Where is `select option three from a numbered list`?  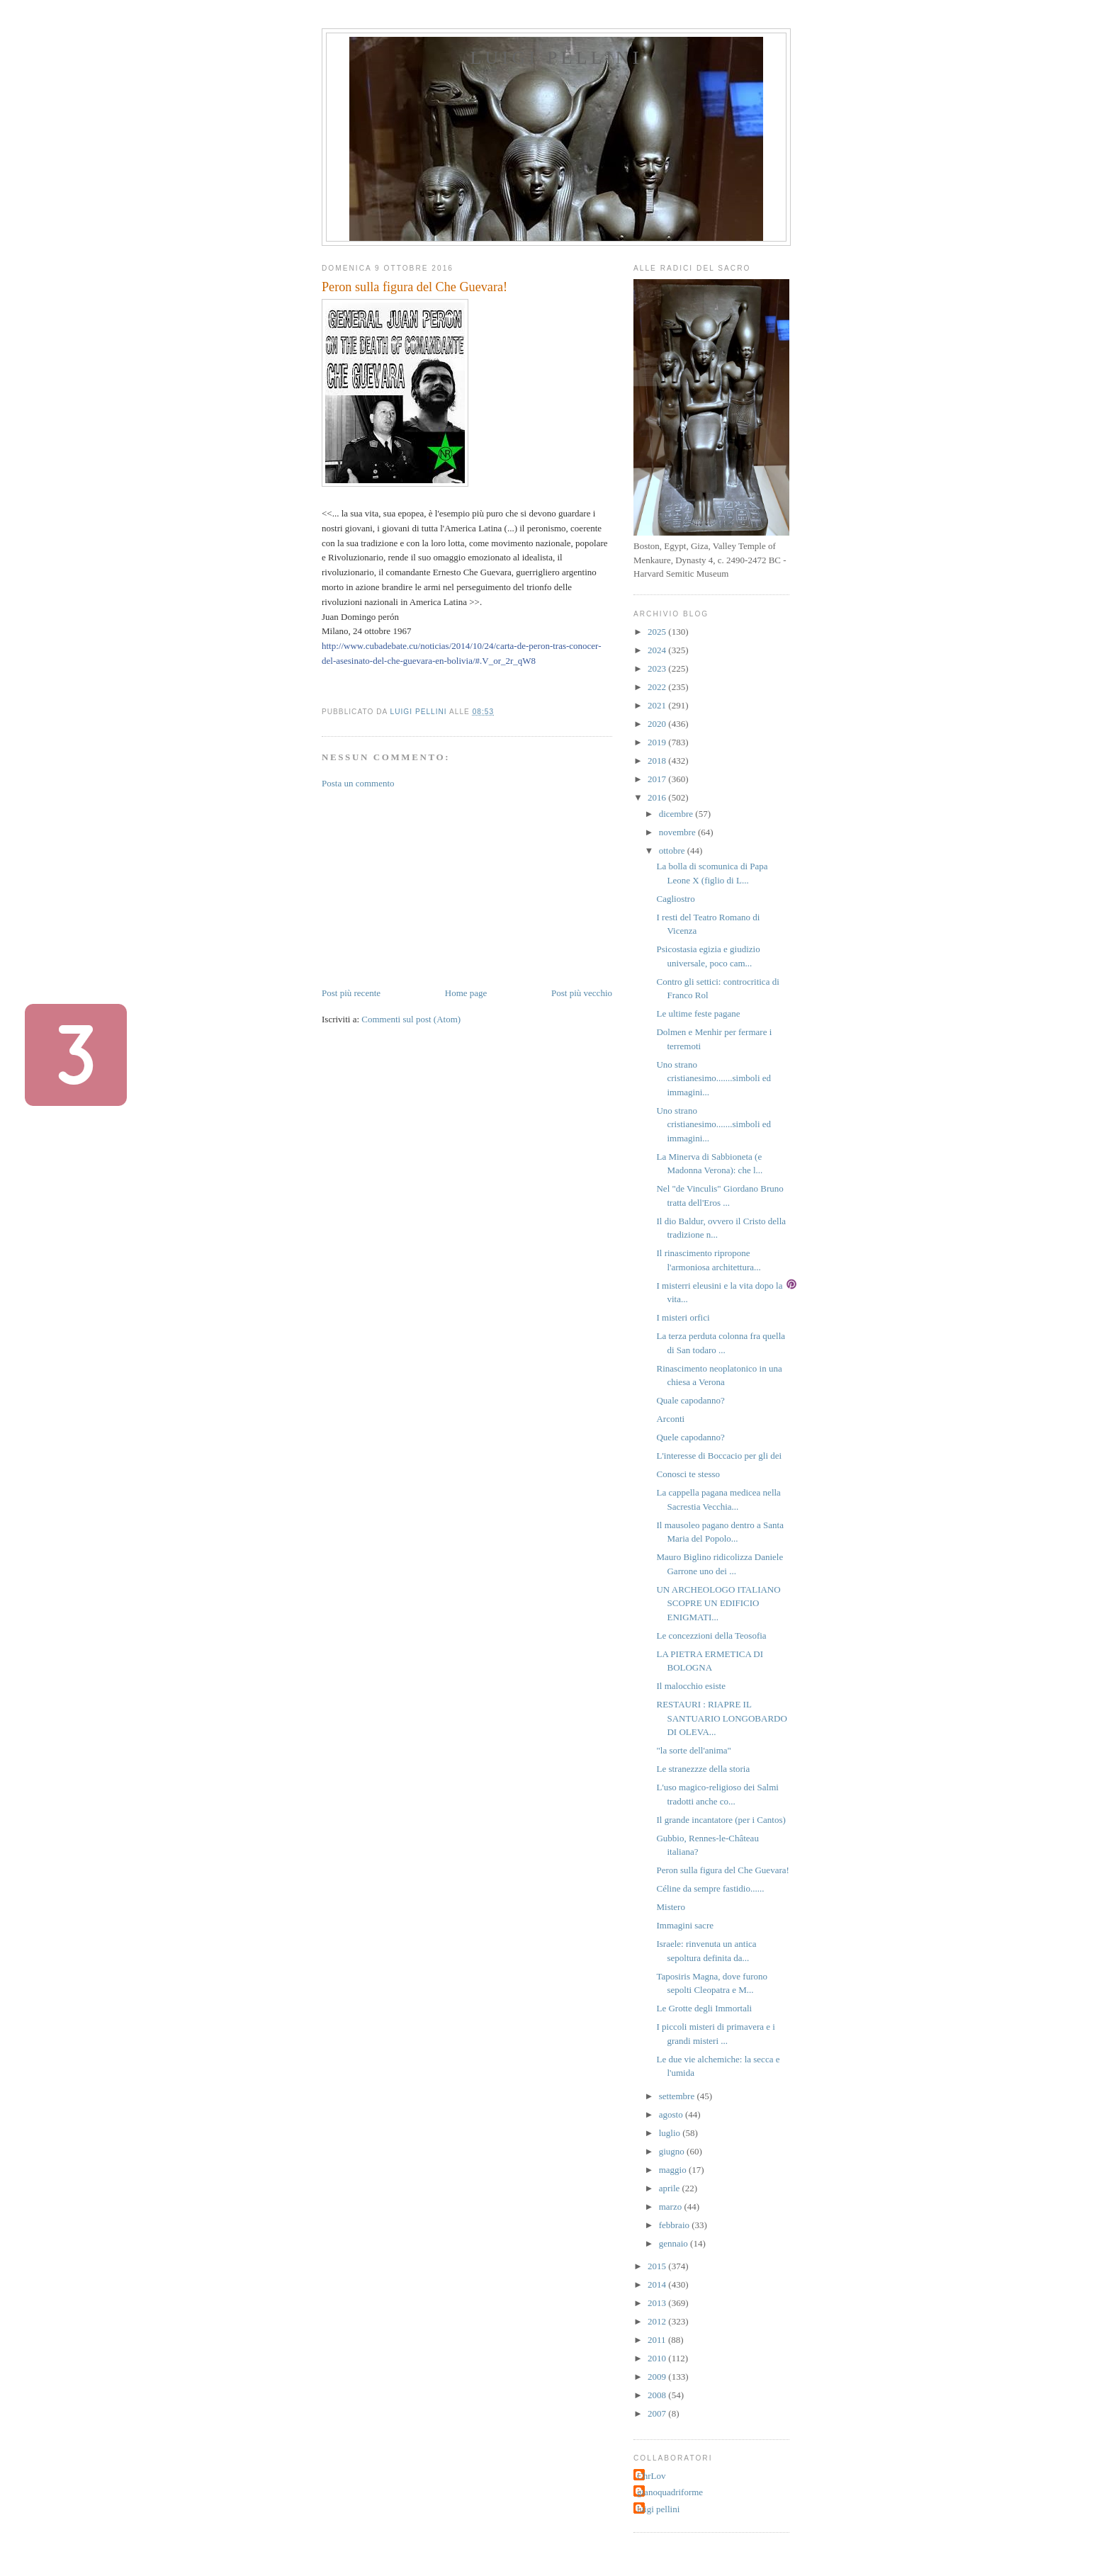 select option three from a numbered list is located at coordinates (76, 1055).